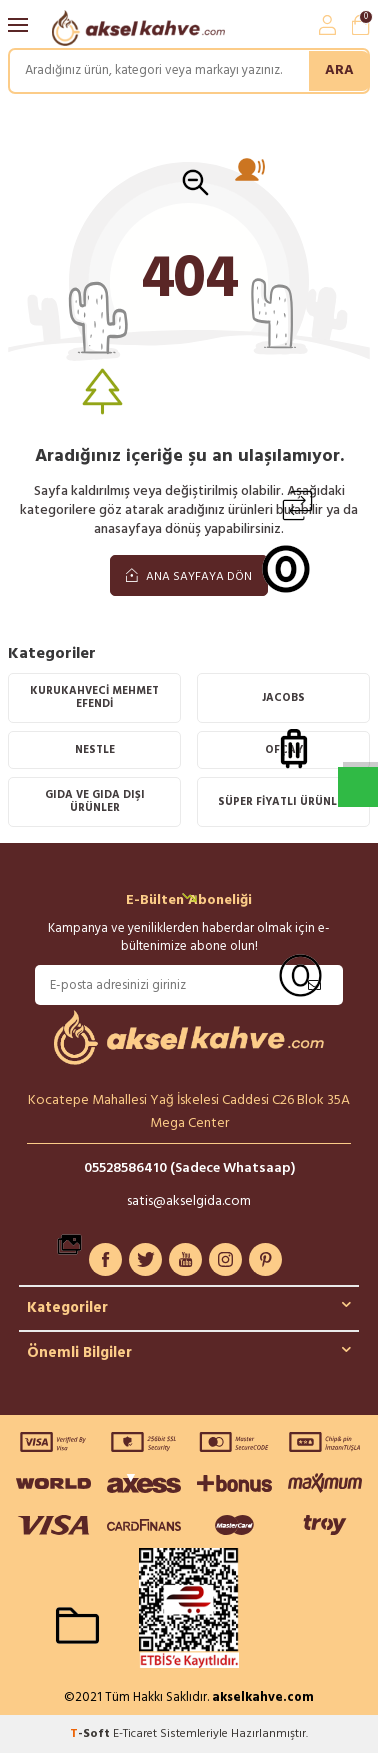  Describe the element at coordinates (195, 182) in the screenshot. I see `zoom out to see more content` at that location.